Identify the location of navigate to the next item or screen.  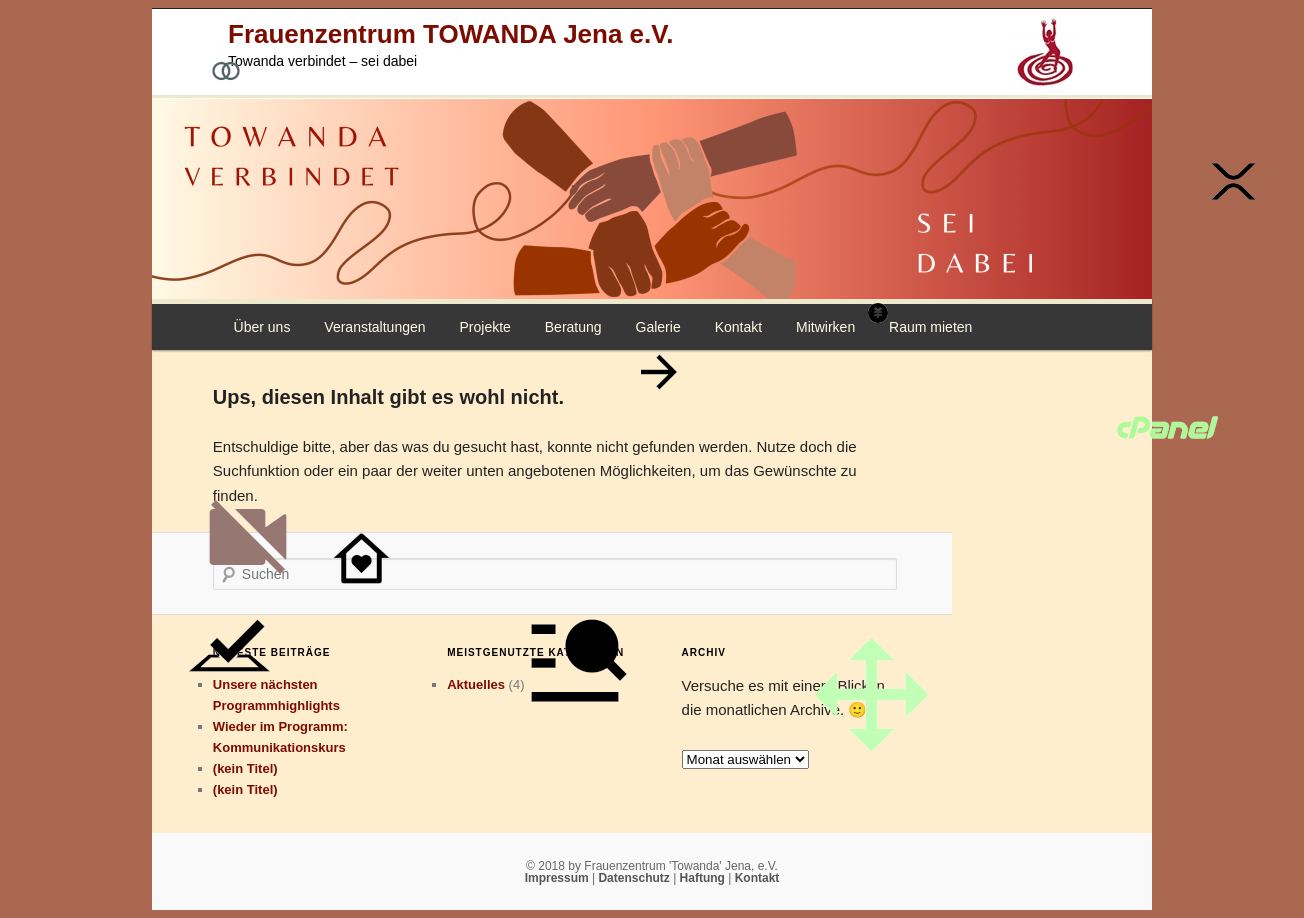
(659, 372).